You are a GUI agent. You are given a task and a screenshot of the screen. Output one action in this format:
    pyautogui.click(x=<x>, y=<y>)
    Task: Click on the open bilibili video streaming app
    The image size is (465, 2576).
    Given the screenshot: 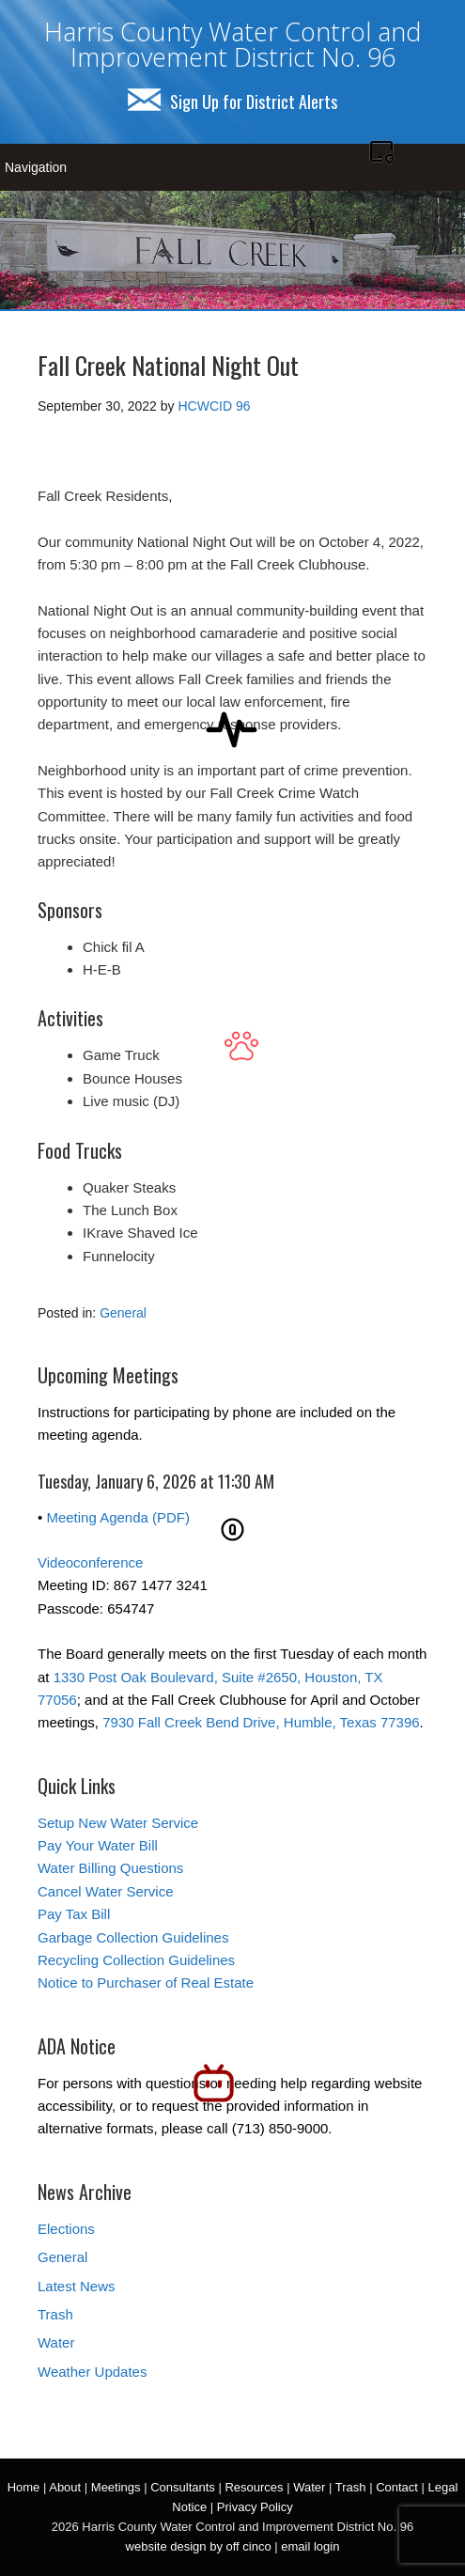 What is the action you would take?
    pyautogui.click(x=213, y=2084)
    